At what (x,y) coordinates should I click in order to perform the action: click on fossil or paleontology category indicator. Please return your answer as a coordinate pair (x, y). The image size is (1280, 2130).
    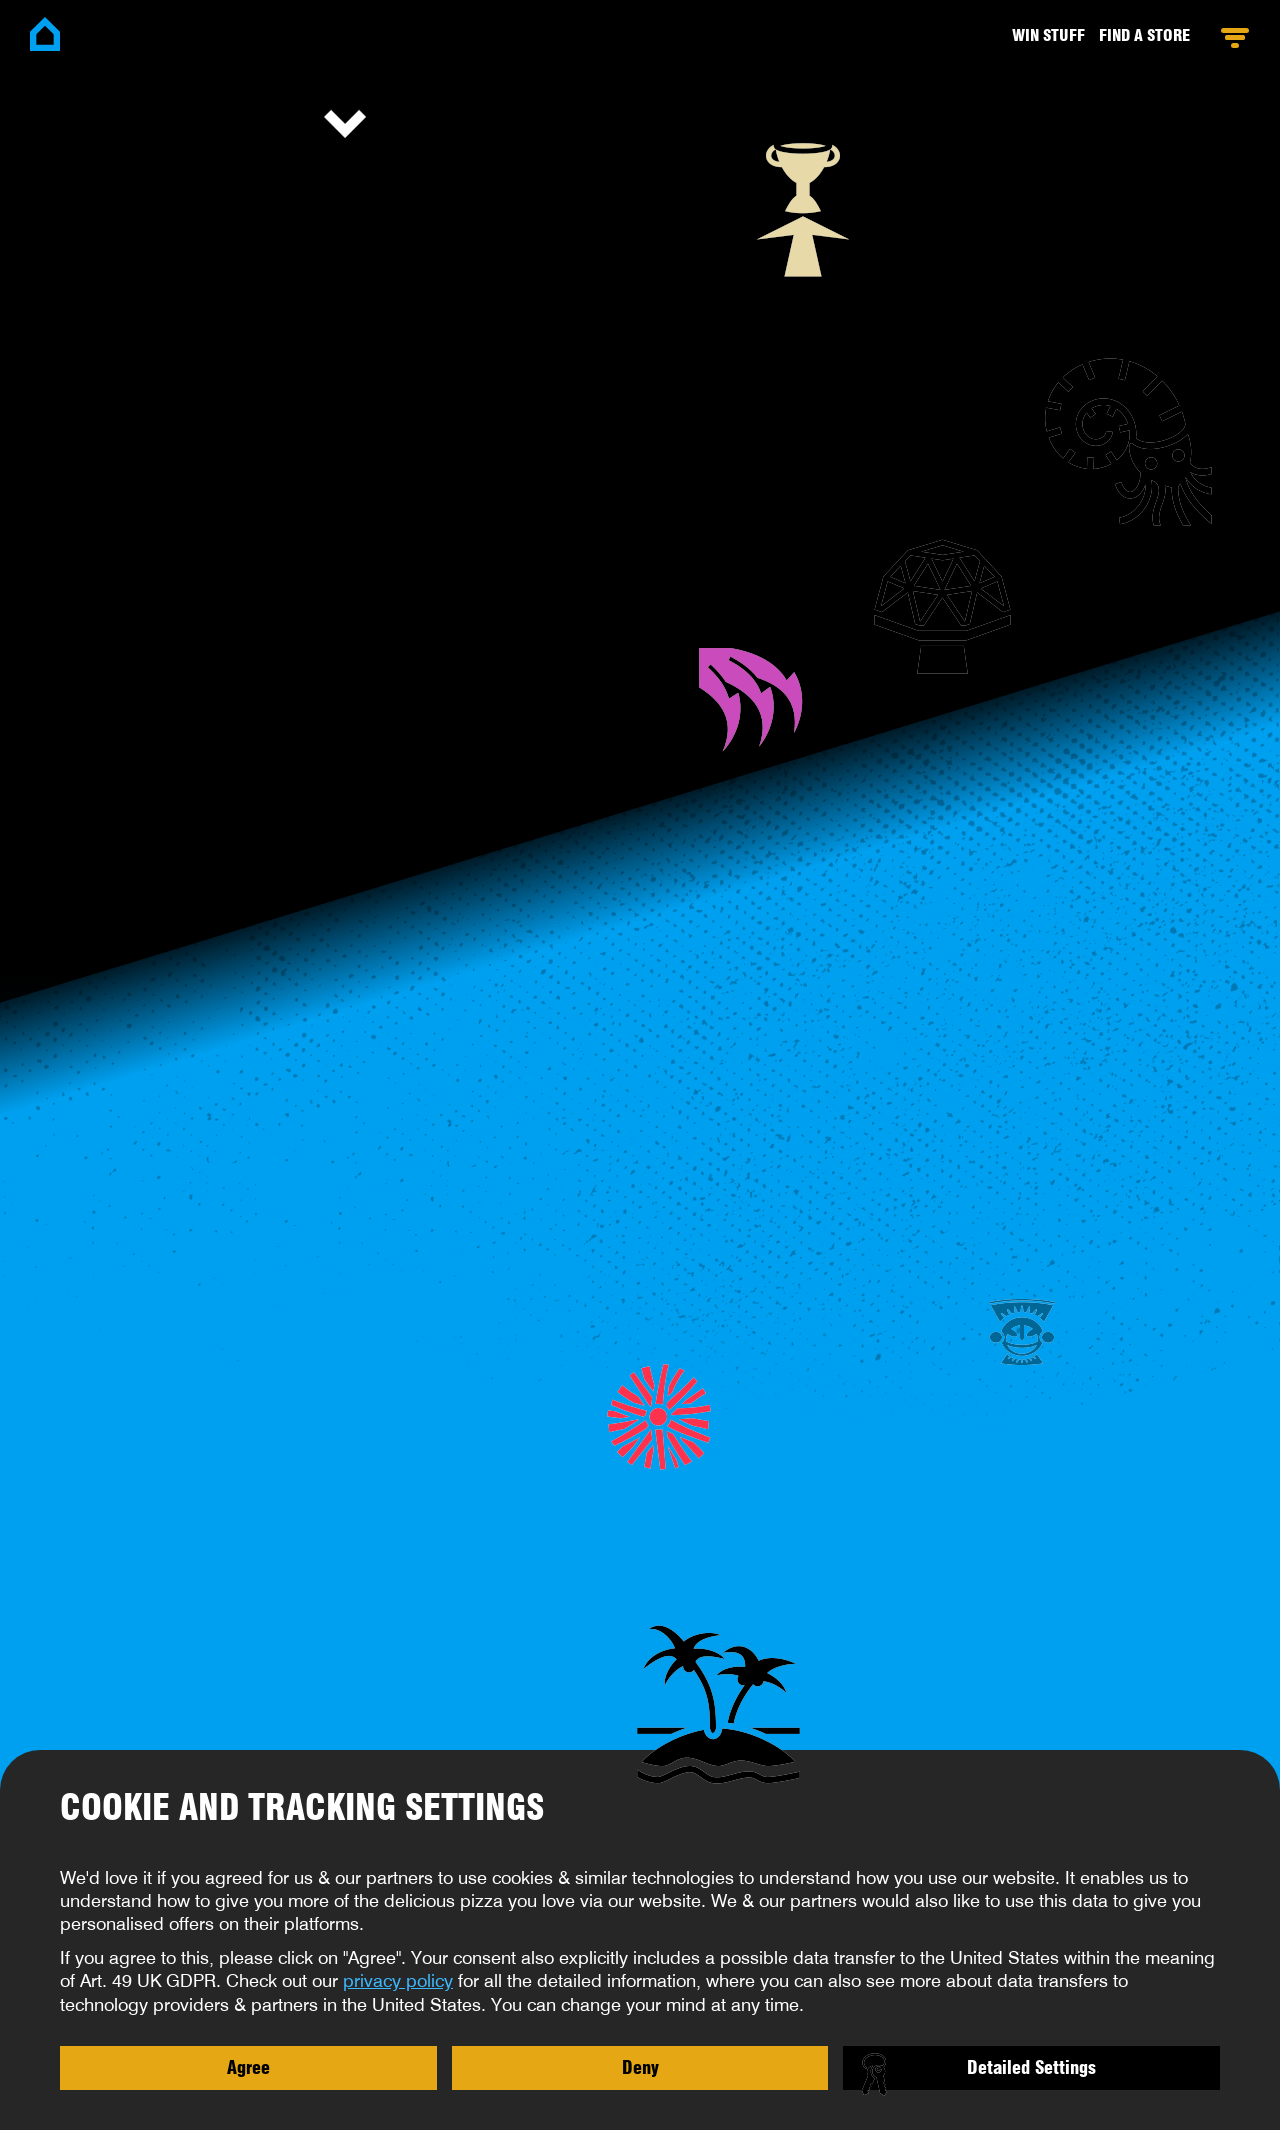
    Looking at the image, I should click on (1128, 442).